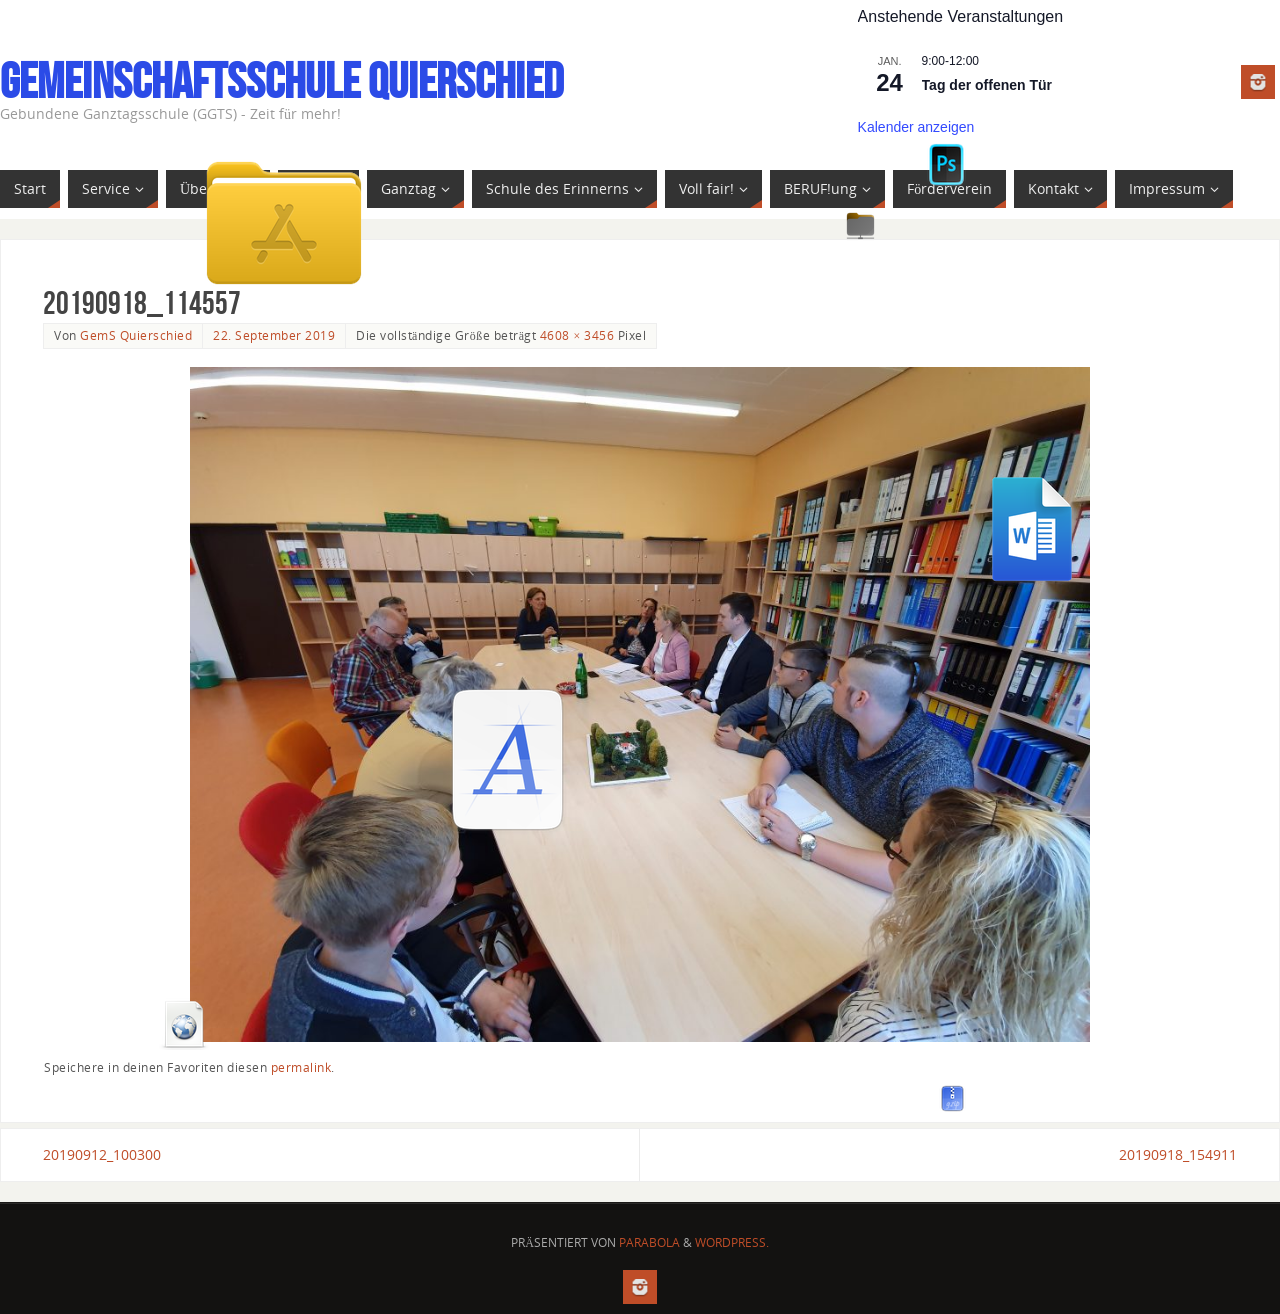 The height and width of the screenshot is (1314, 1280). I want to click on adobe photoshop file type indicator, so click(946, 164).